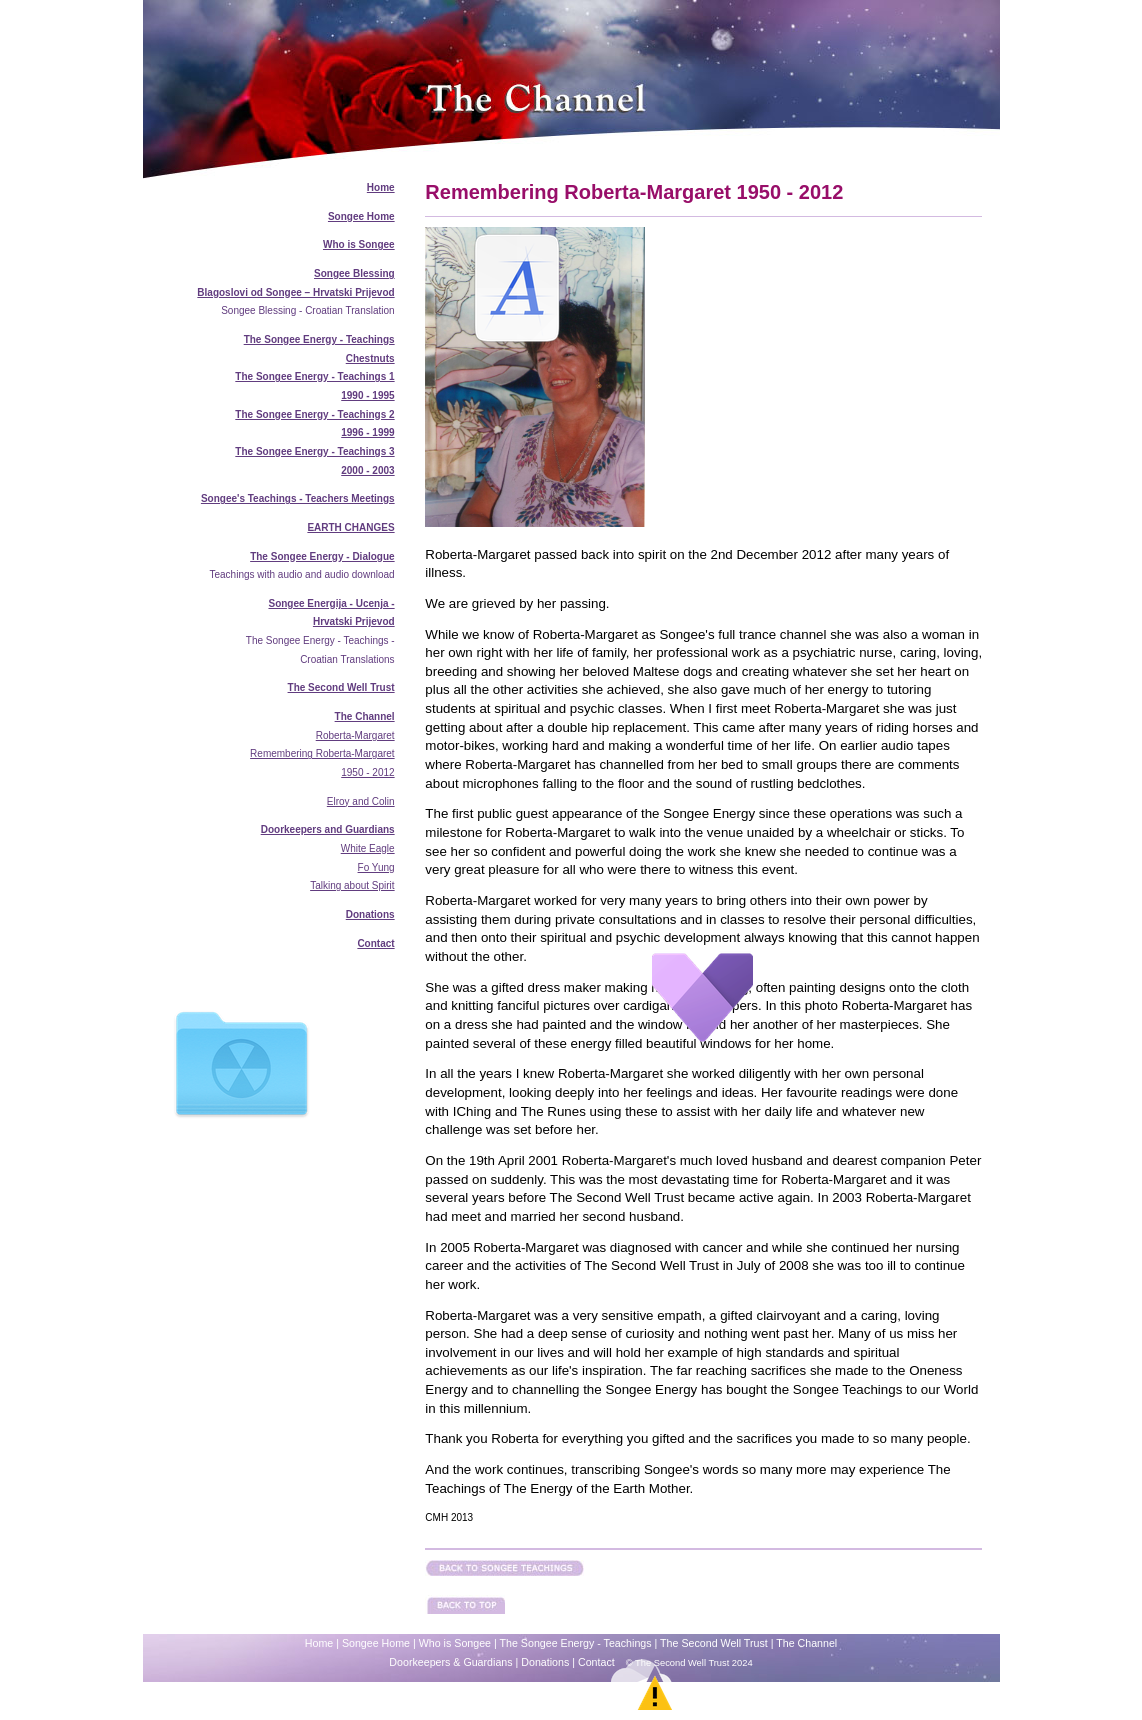  What do you see at coordinates (702, 997) in the screenshot?
I see `open Microsoft Kaizala service app` at bounding box center [702, 997].